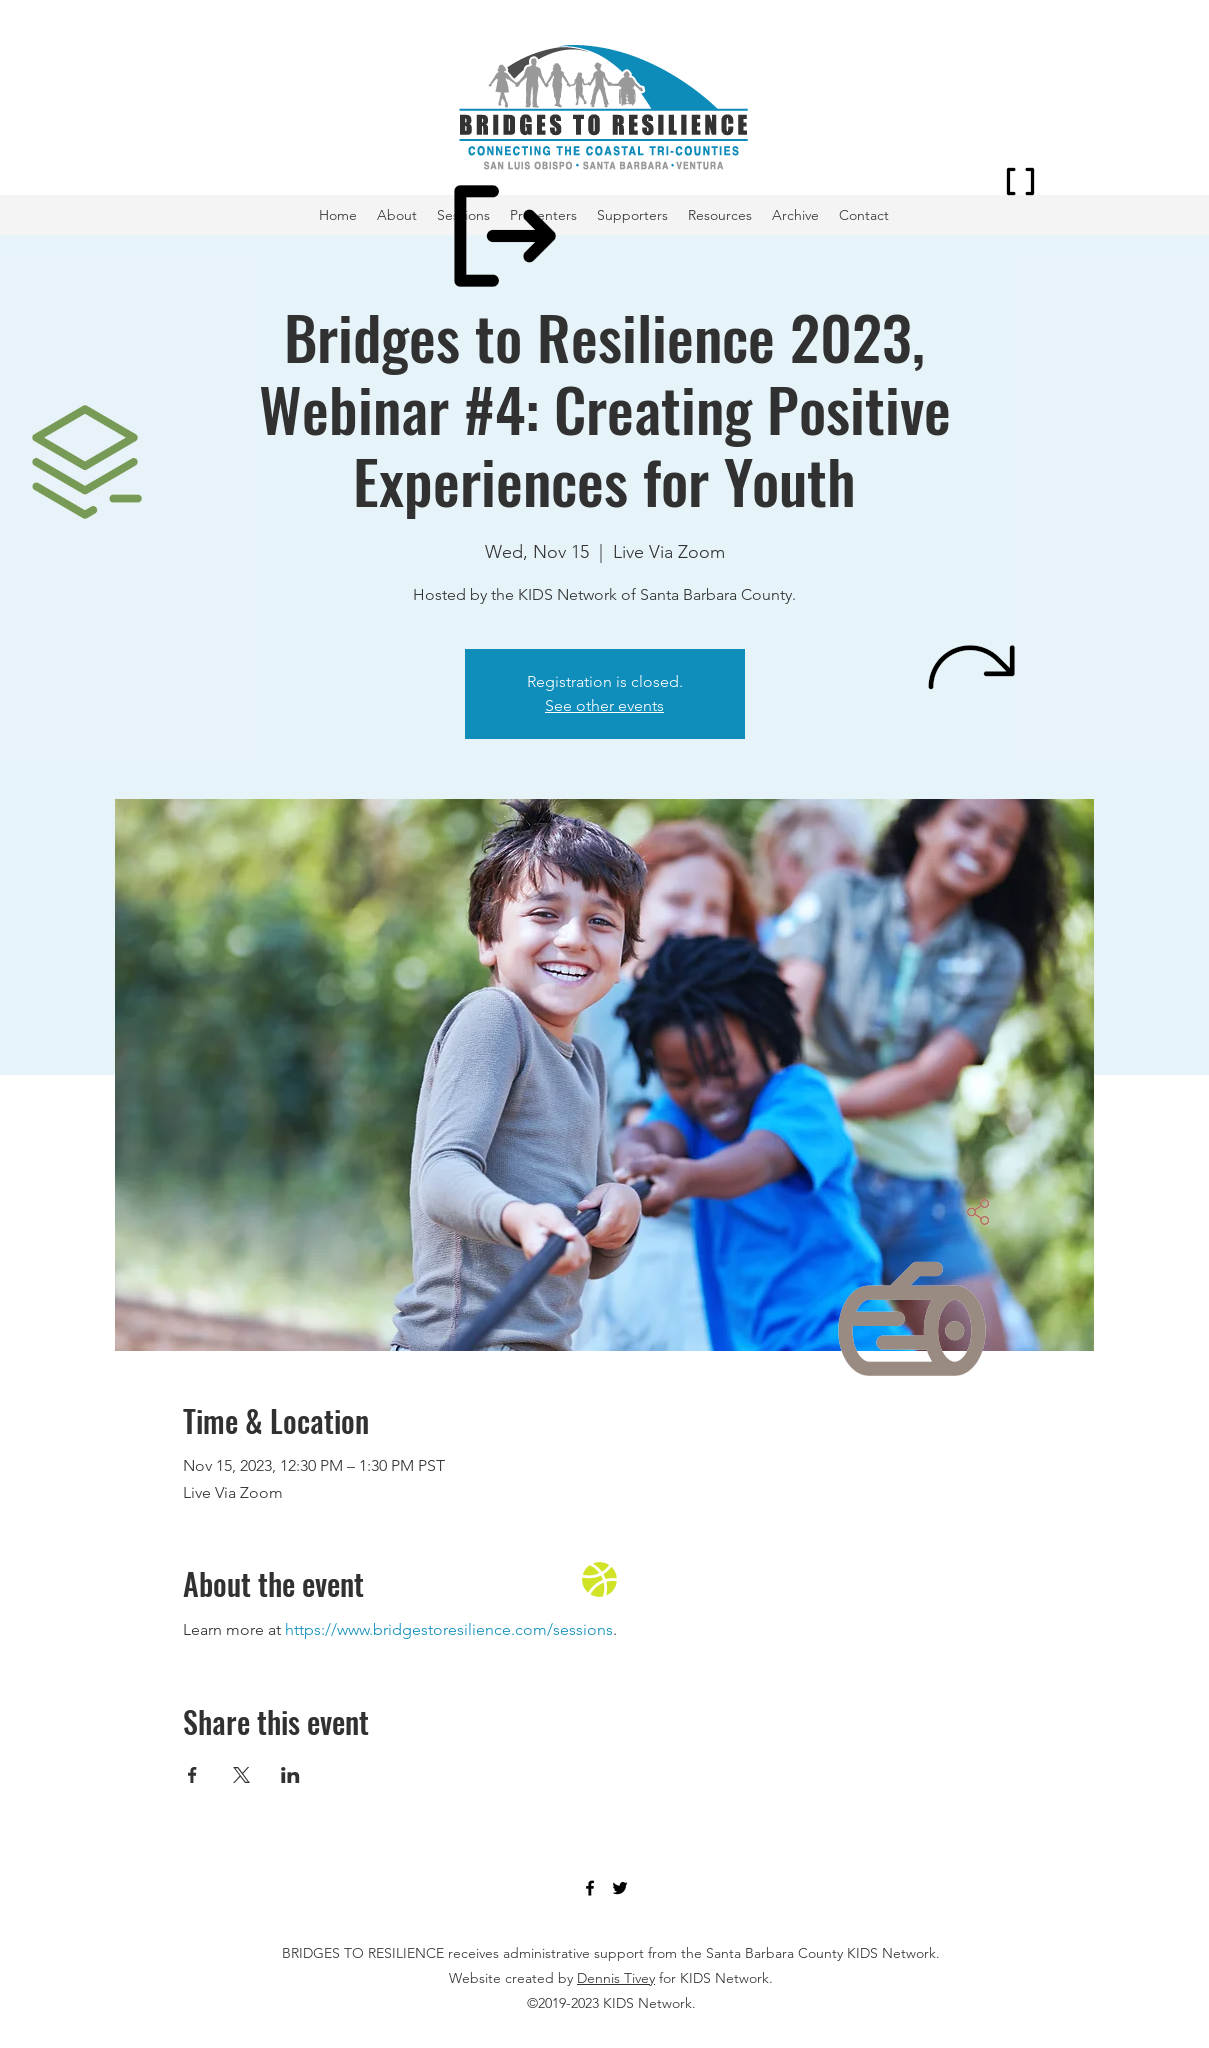  Describe the element at coordinates (85, 462) in the screenshot. I see `remove a layer from the stack` at that location.